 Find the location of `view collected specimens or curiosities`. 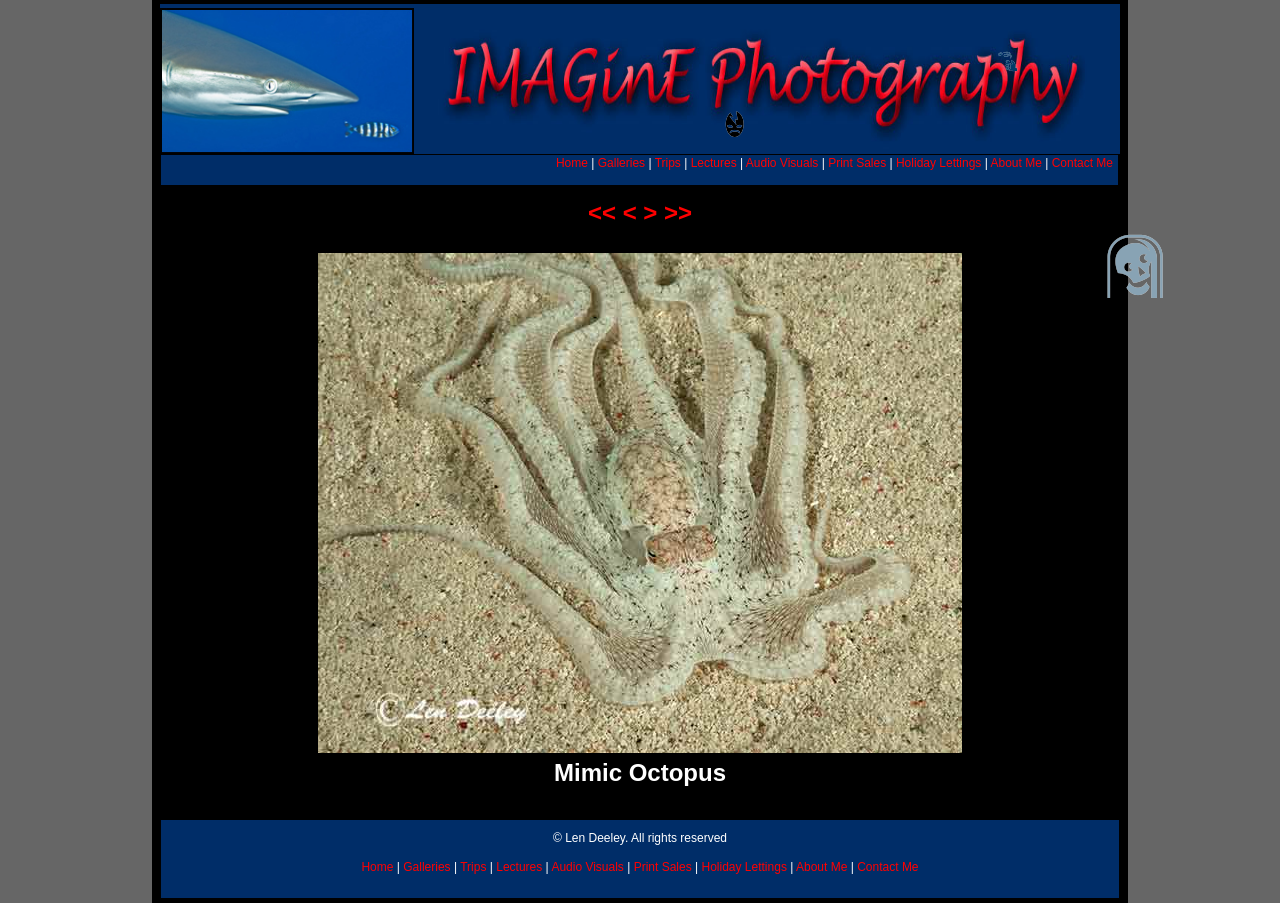

view collected specimens or curiosities is located at coordinates (1135, 266).